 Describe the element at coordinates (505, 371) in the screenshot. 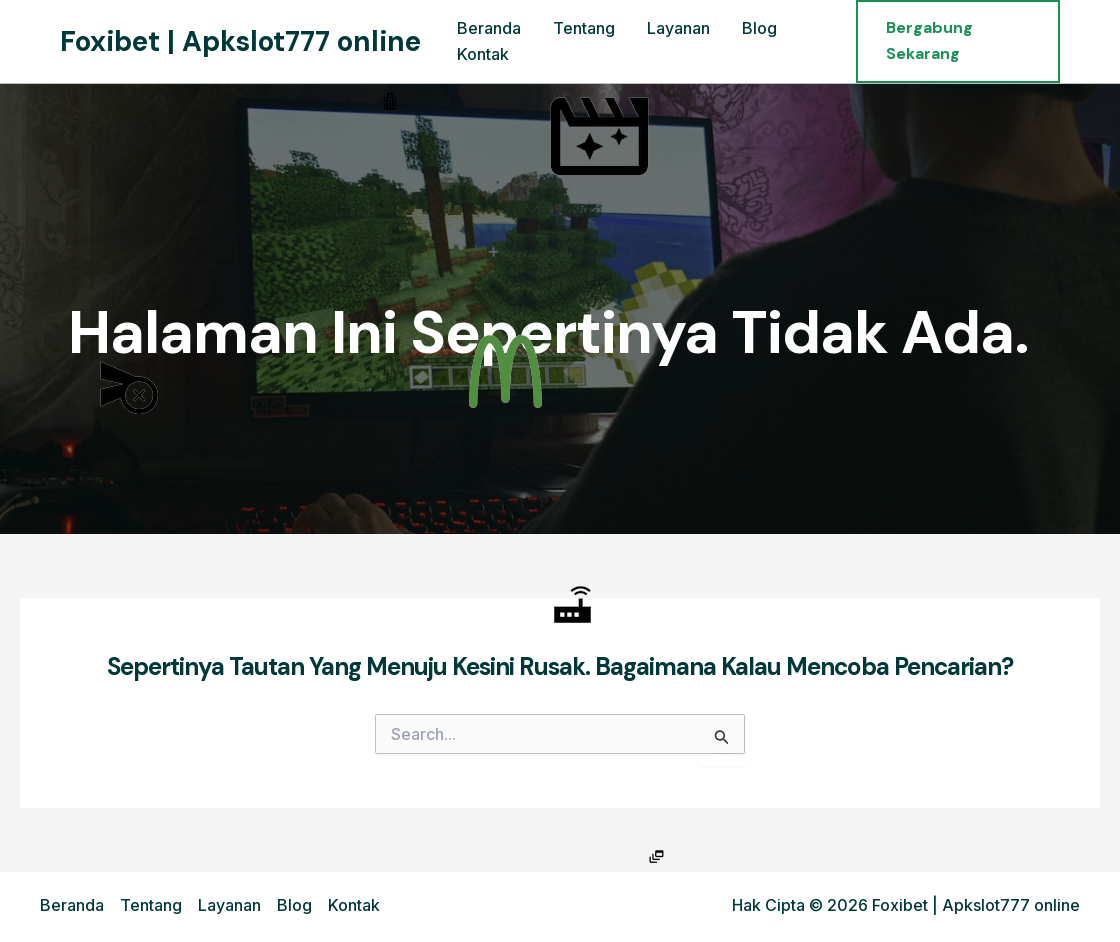

I see `open the McDonald's app or website` at that location.